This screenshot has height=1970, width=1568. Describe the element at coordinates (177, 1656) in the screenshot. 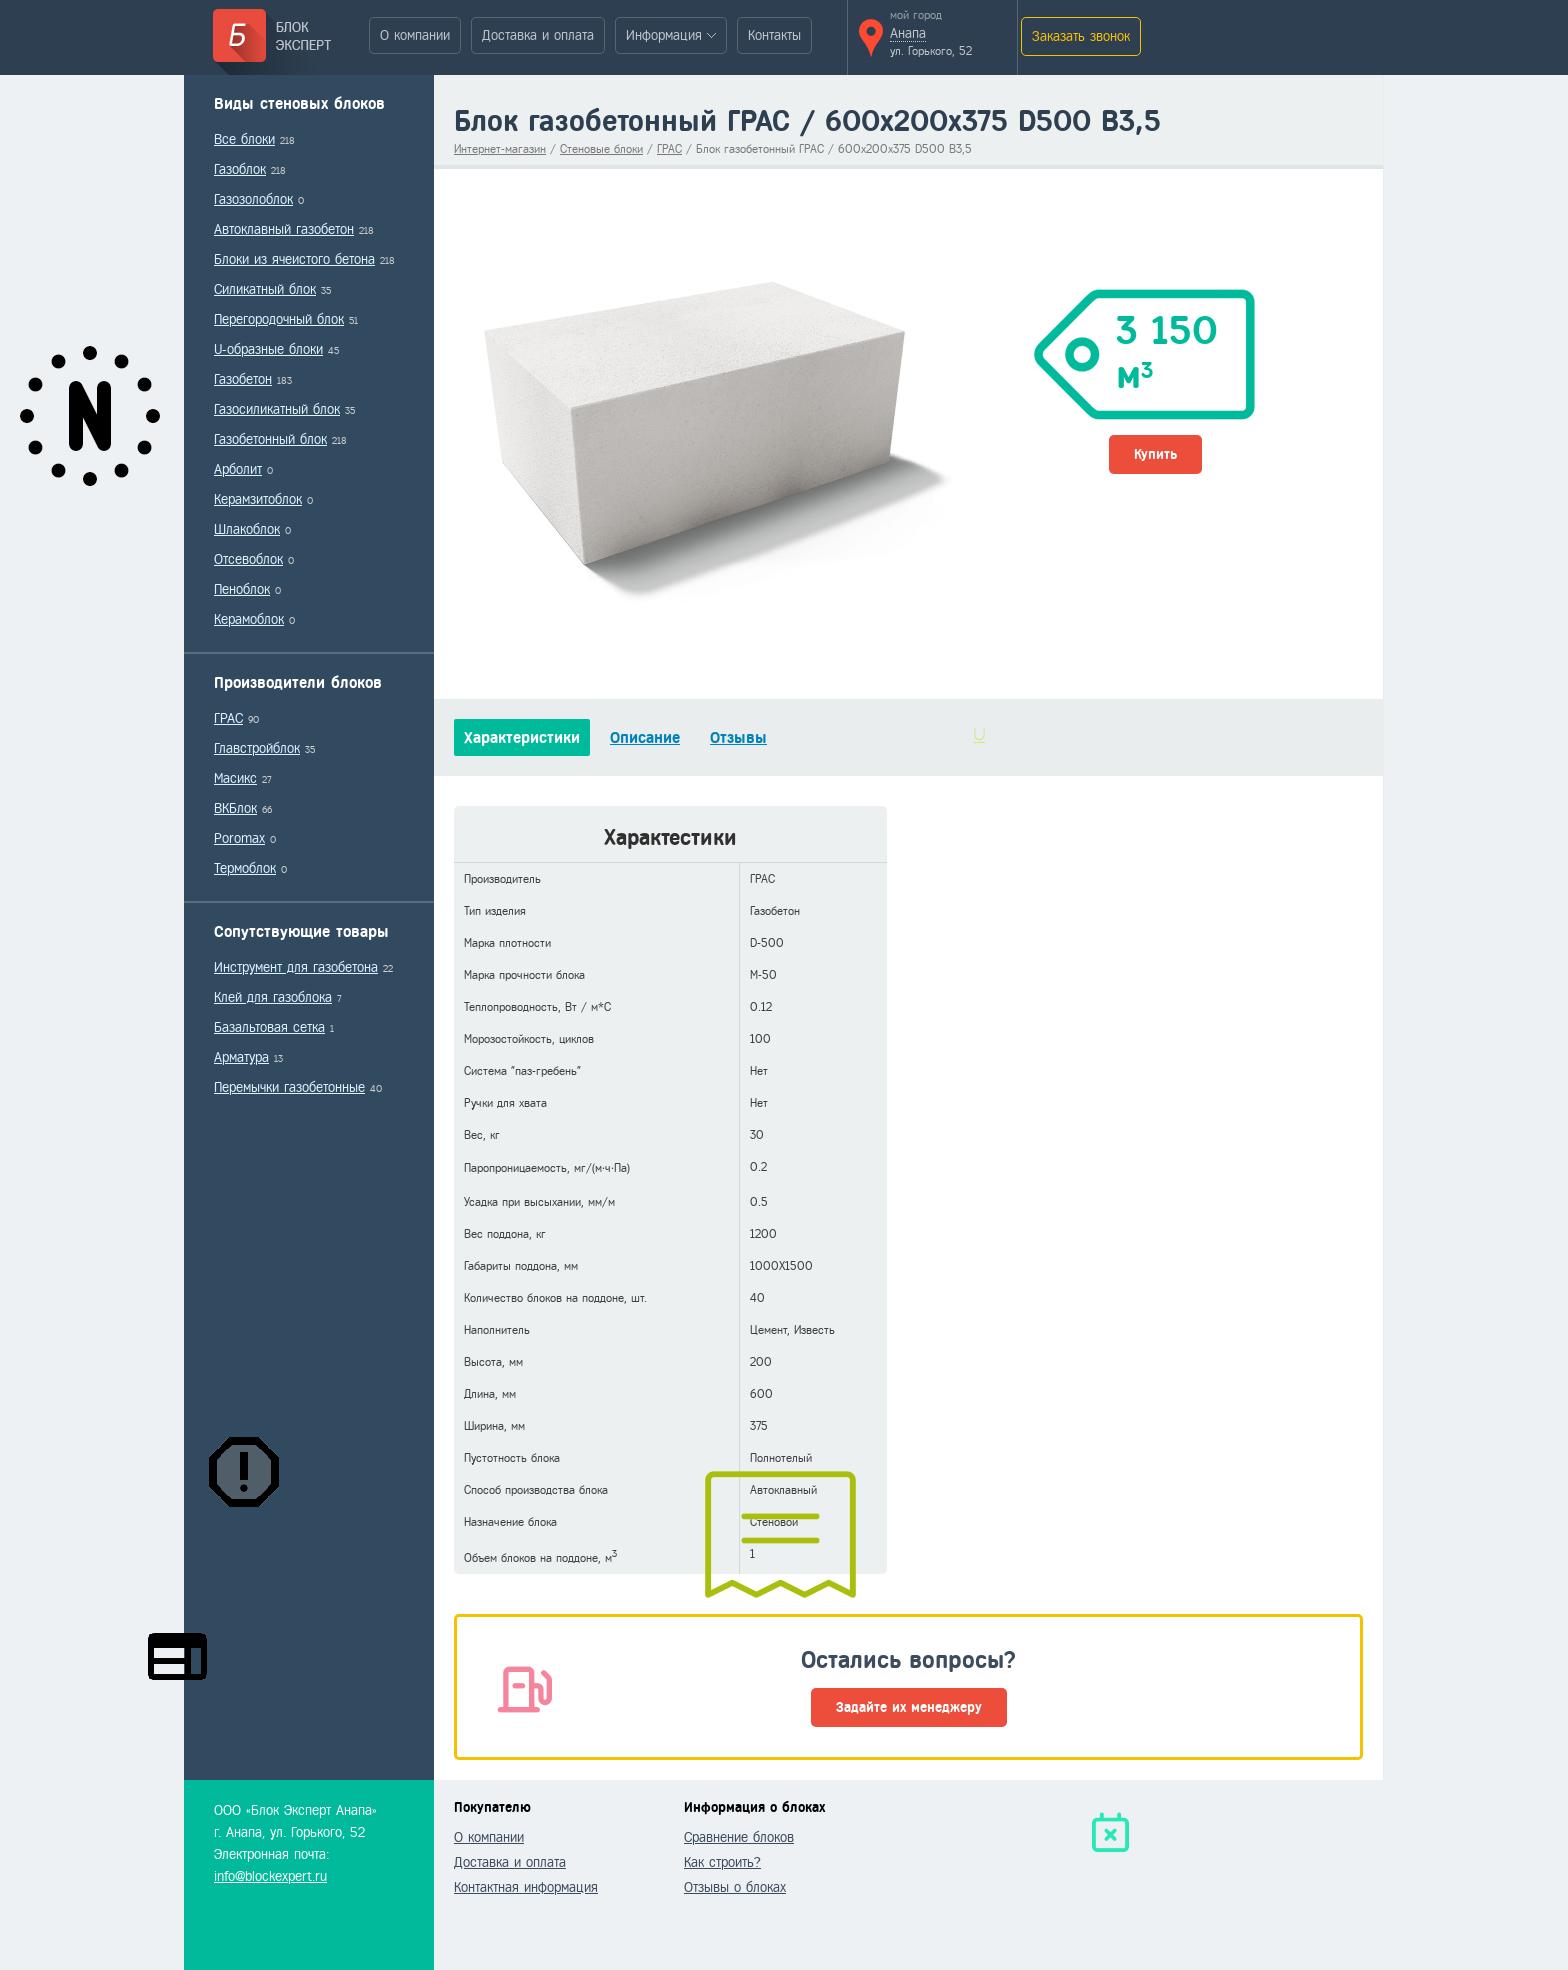

I see `open web browser` at that location.